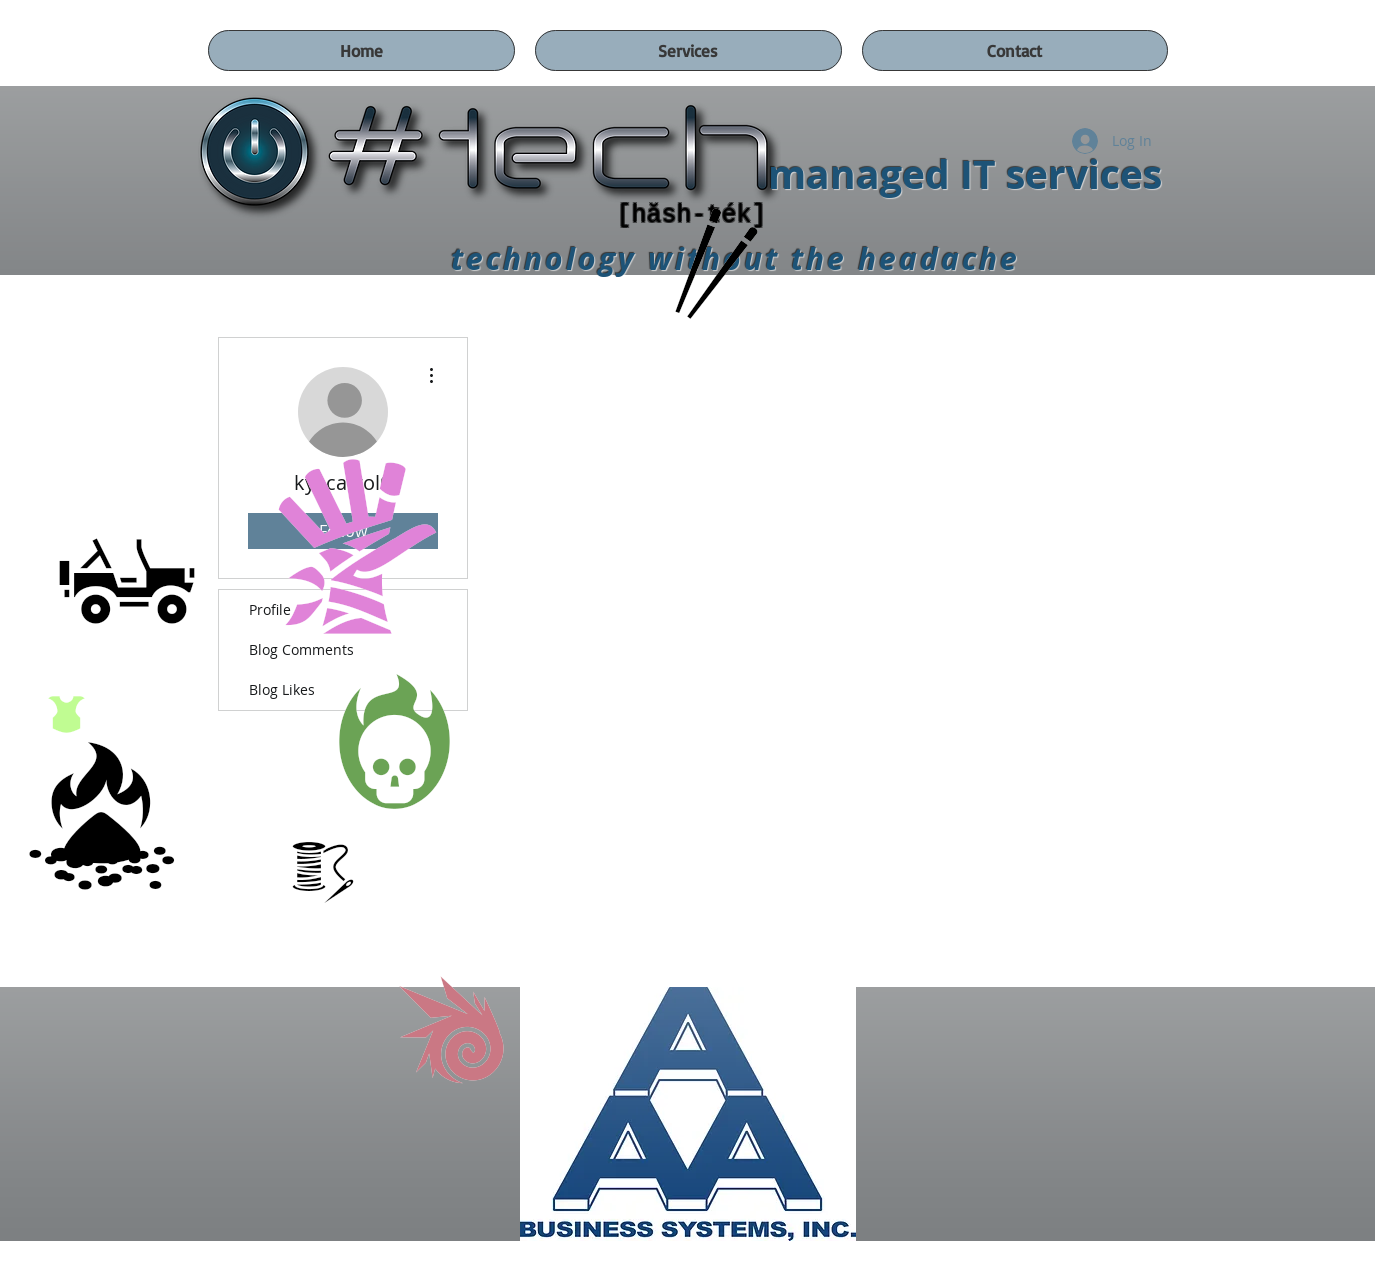 The height and width of the screenshot is (1270, 1375). What do you see at coordinates (394, 741) in the screenshot?
I see `indicates danger or hazard warning in game` at bounding box center [394, 741].